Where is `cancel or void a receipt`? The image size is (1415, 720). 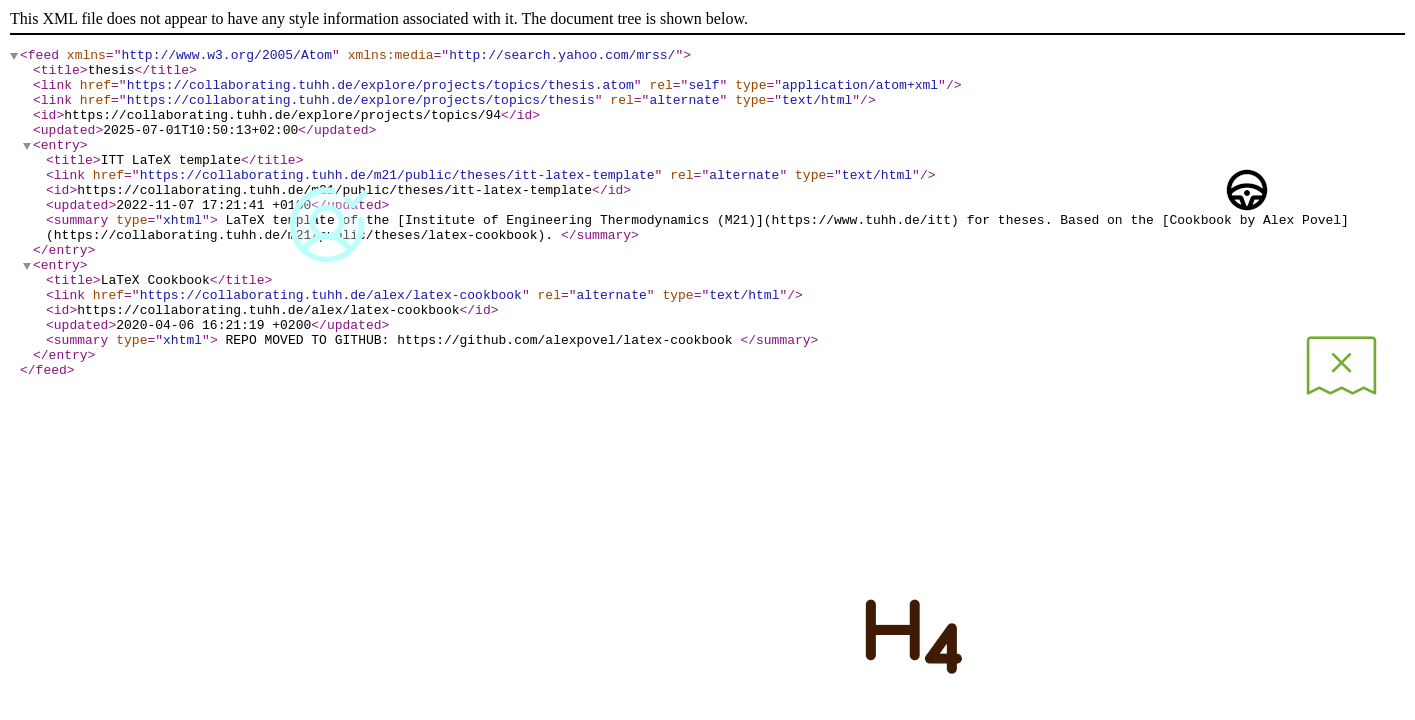 cancel or void a receipt is located at coordinates (1341, 365).